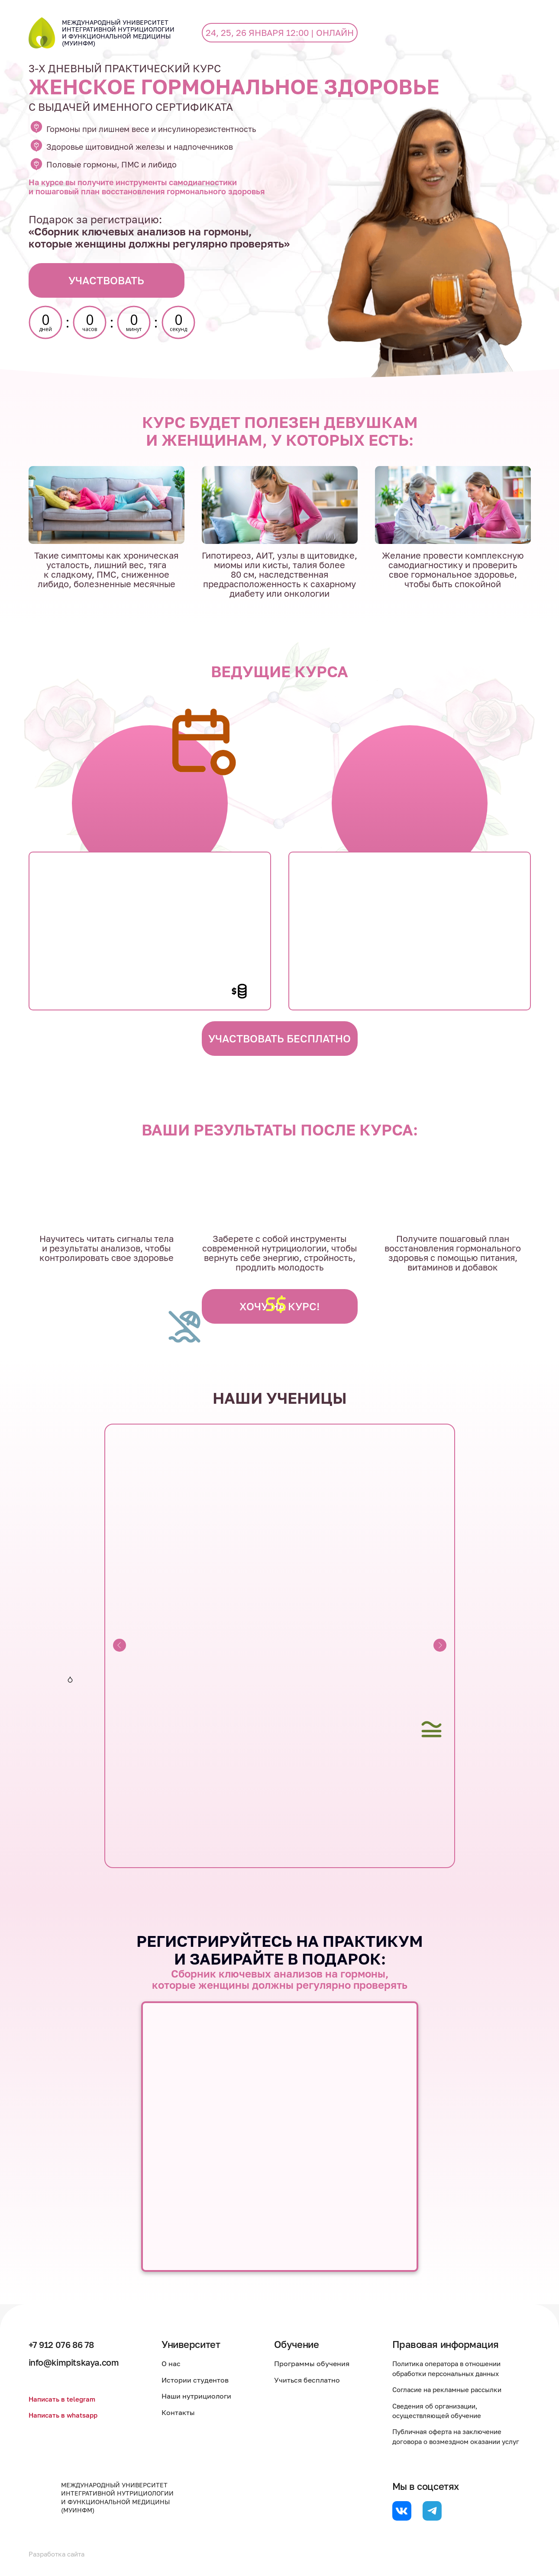  What do you see at coordinates (239, 991) in the screenshot?
I see `view business plan or financial overview` at bounding box center [239, 991].